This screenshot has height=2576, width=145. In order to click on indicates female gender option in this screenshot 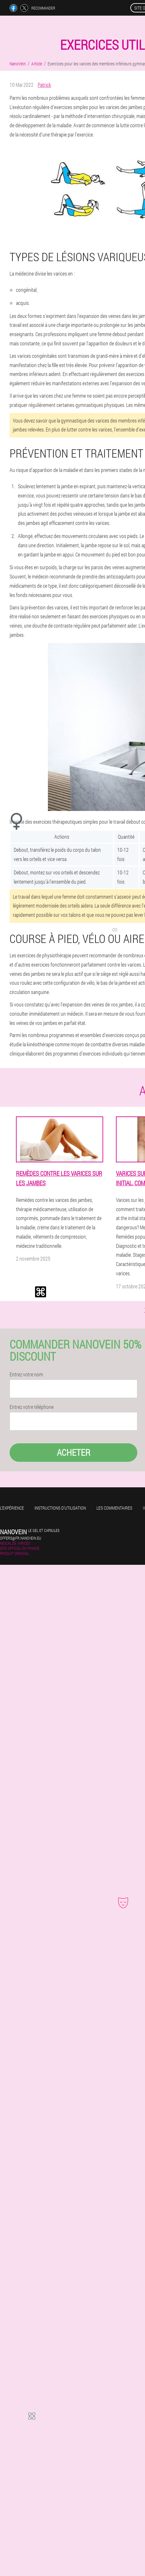, I will do `click(16, 821)`.